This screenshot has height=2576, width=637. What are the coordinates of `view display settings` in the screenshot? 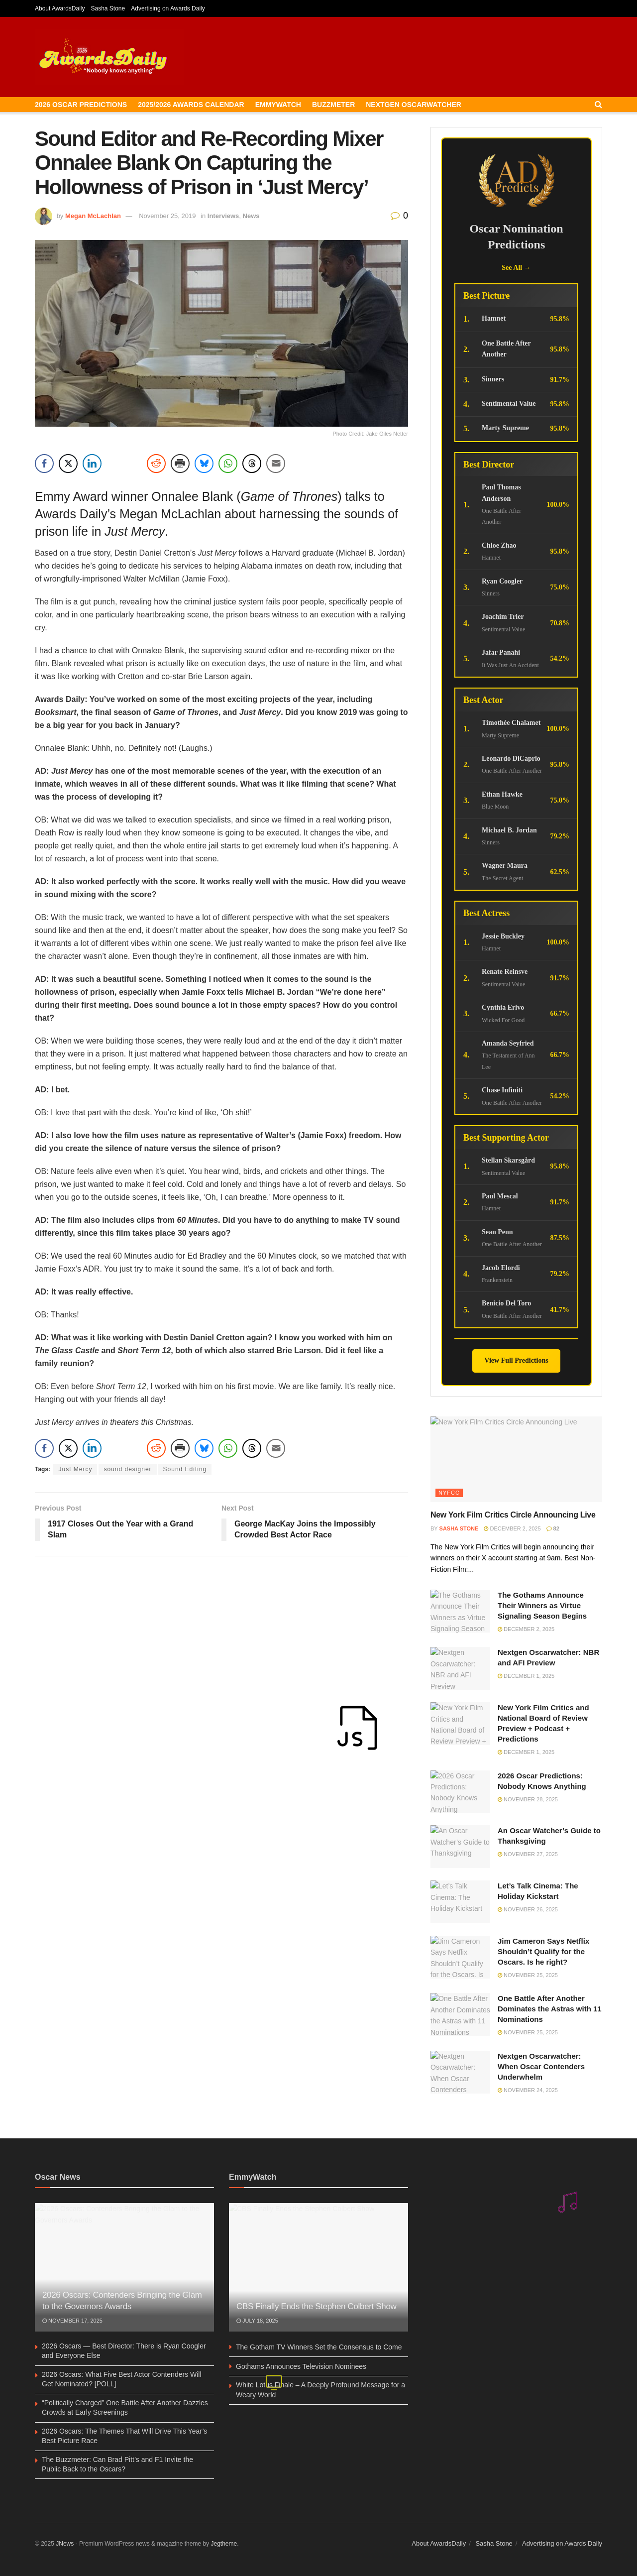 It's located at (274, 2382).